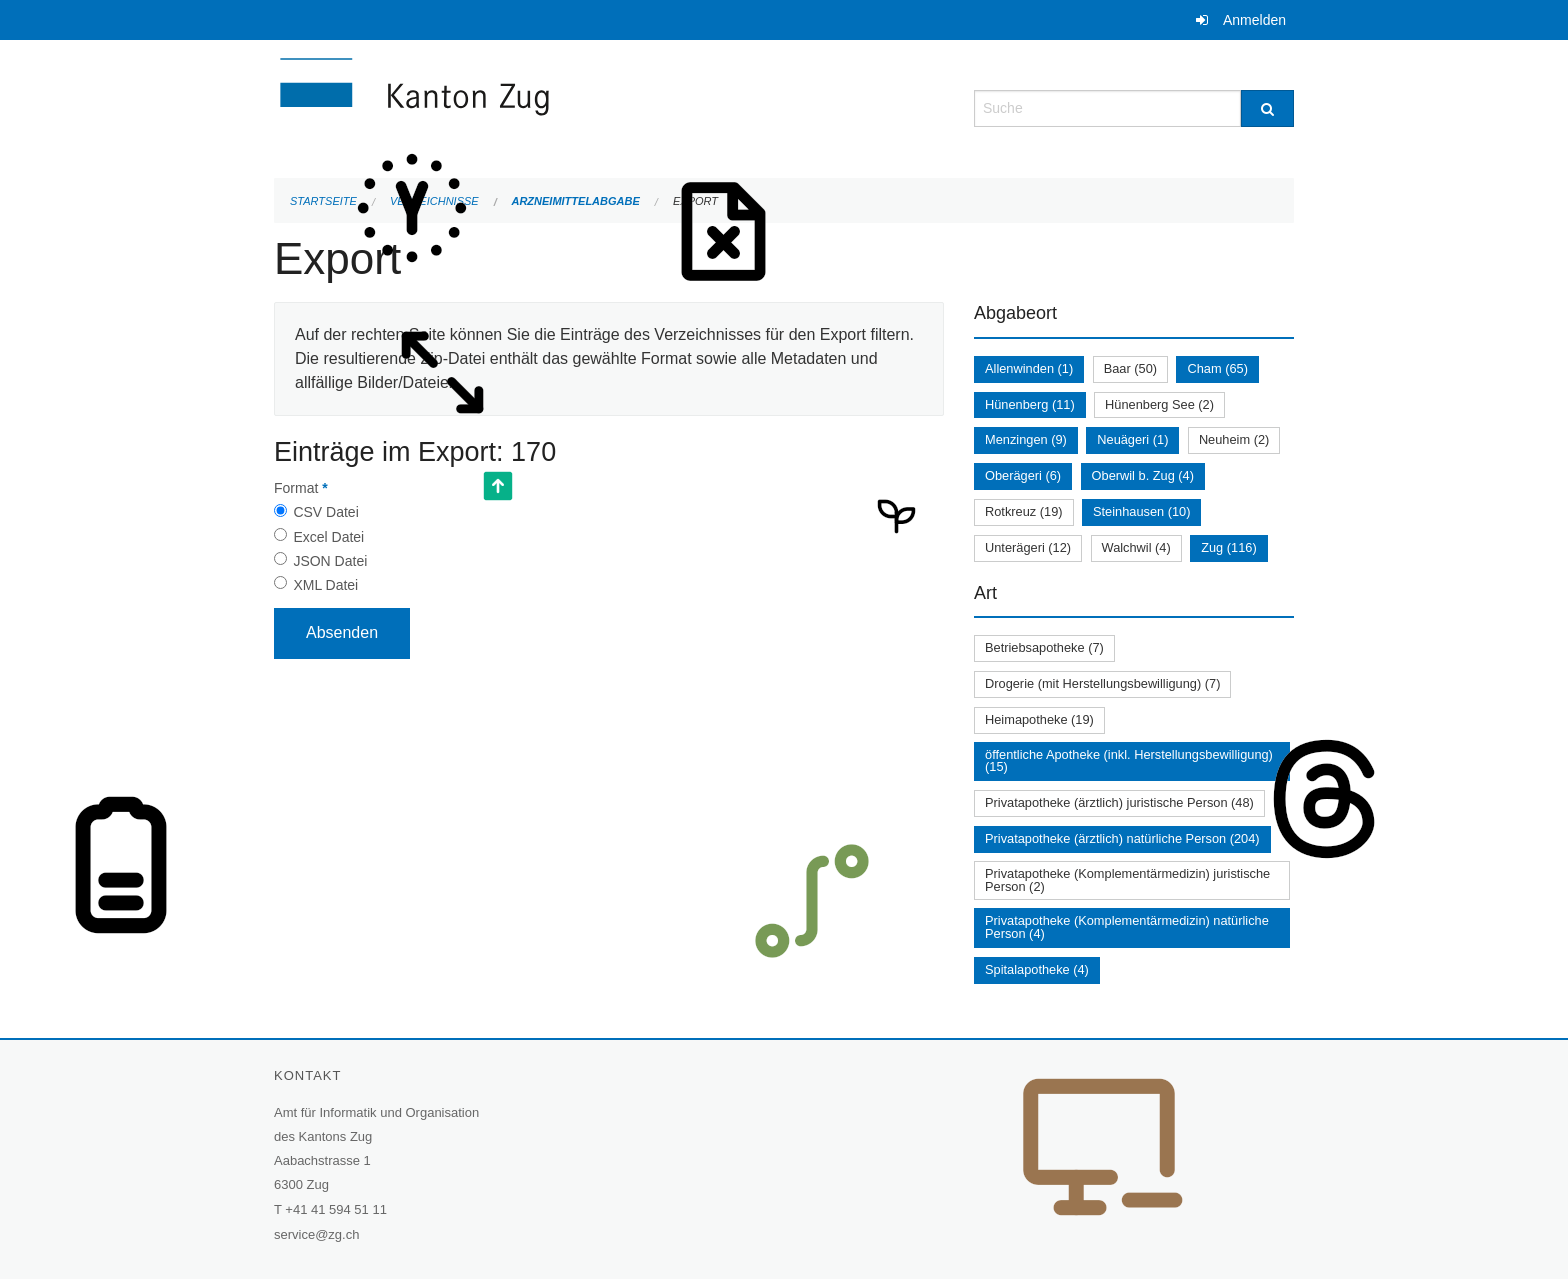 Image resolution: width=1568 pixels, height=1279 pixels. I want to click on expand to fullscreen mode, so click(442, 372).